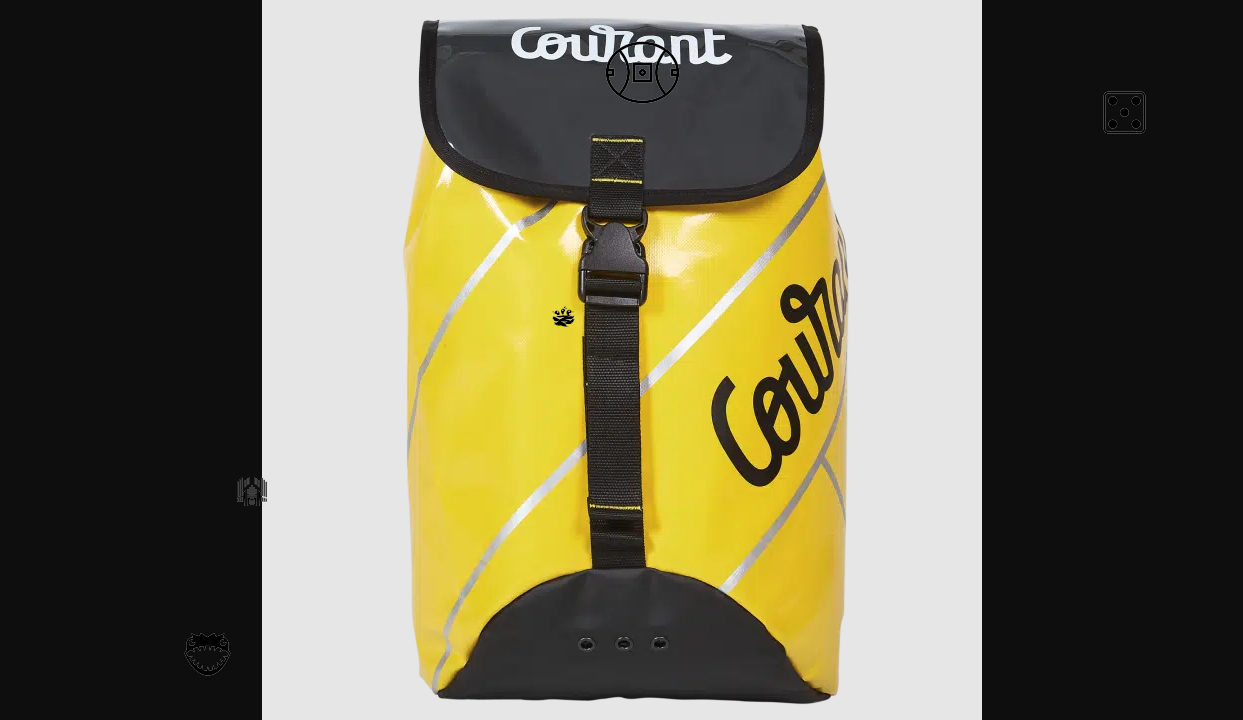 Image resolution: width=1243 pixels, height=720 pixels. Describe the element at coordinates (563, 316) in the screenshot. I see `view your nest or home feed` at that location.